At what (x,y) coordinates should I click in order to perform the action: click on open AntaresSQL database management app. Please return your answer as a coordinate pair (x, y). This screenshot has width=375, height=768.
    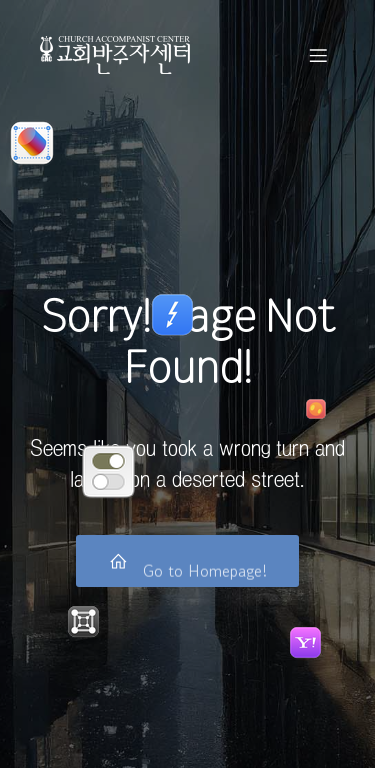
    Looking at the image, I should click on (316, 409).